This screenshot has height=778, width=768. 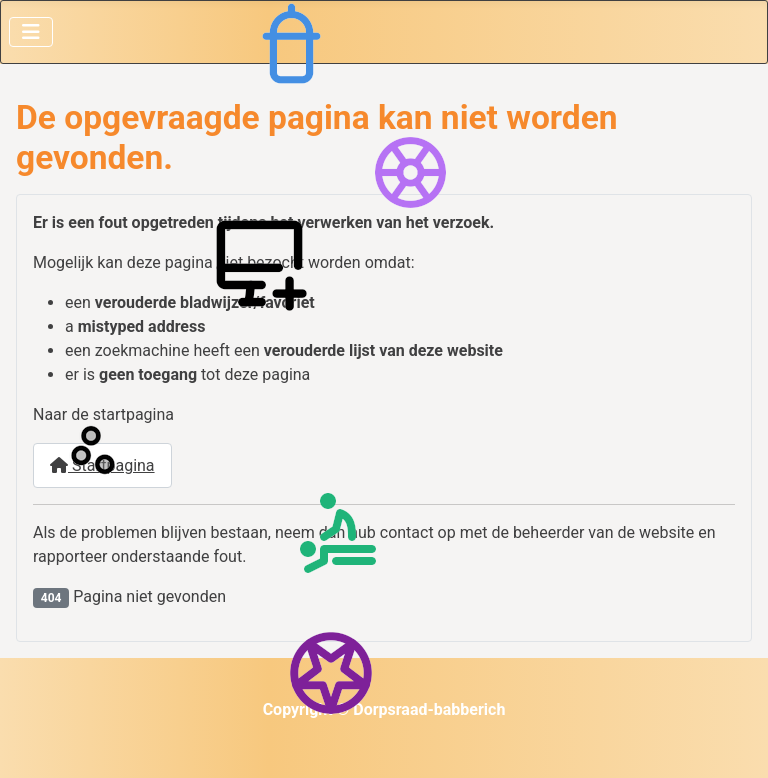 I want to click on add a new desktop device, so click(x=259, y=263).